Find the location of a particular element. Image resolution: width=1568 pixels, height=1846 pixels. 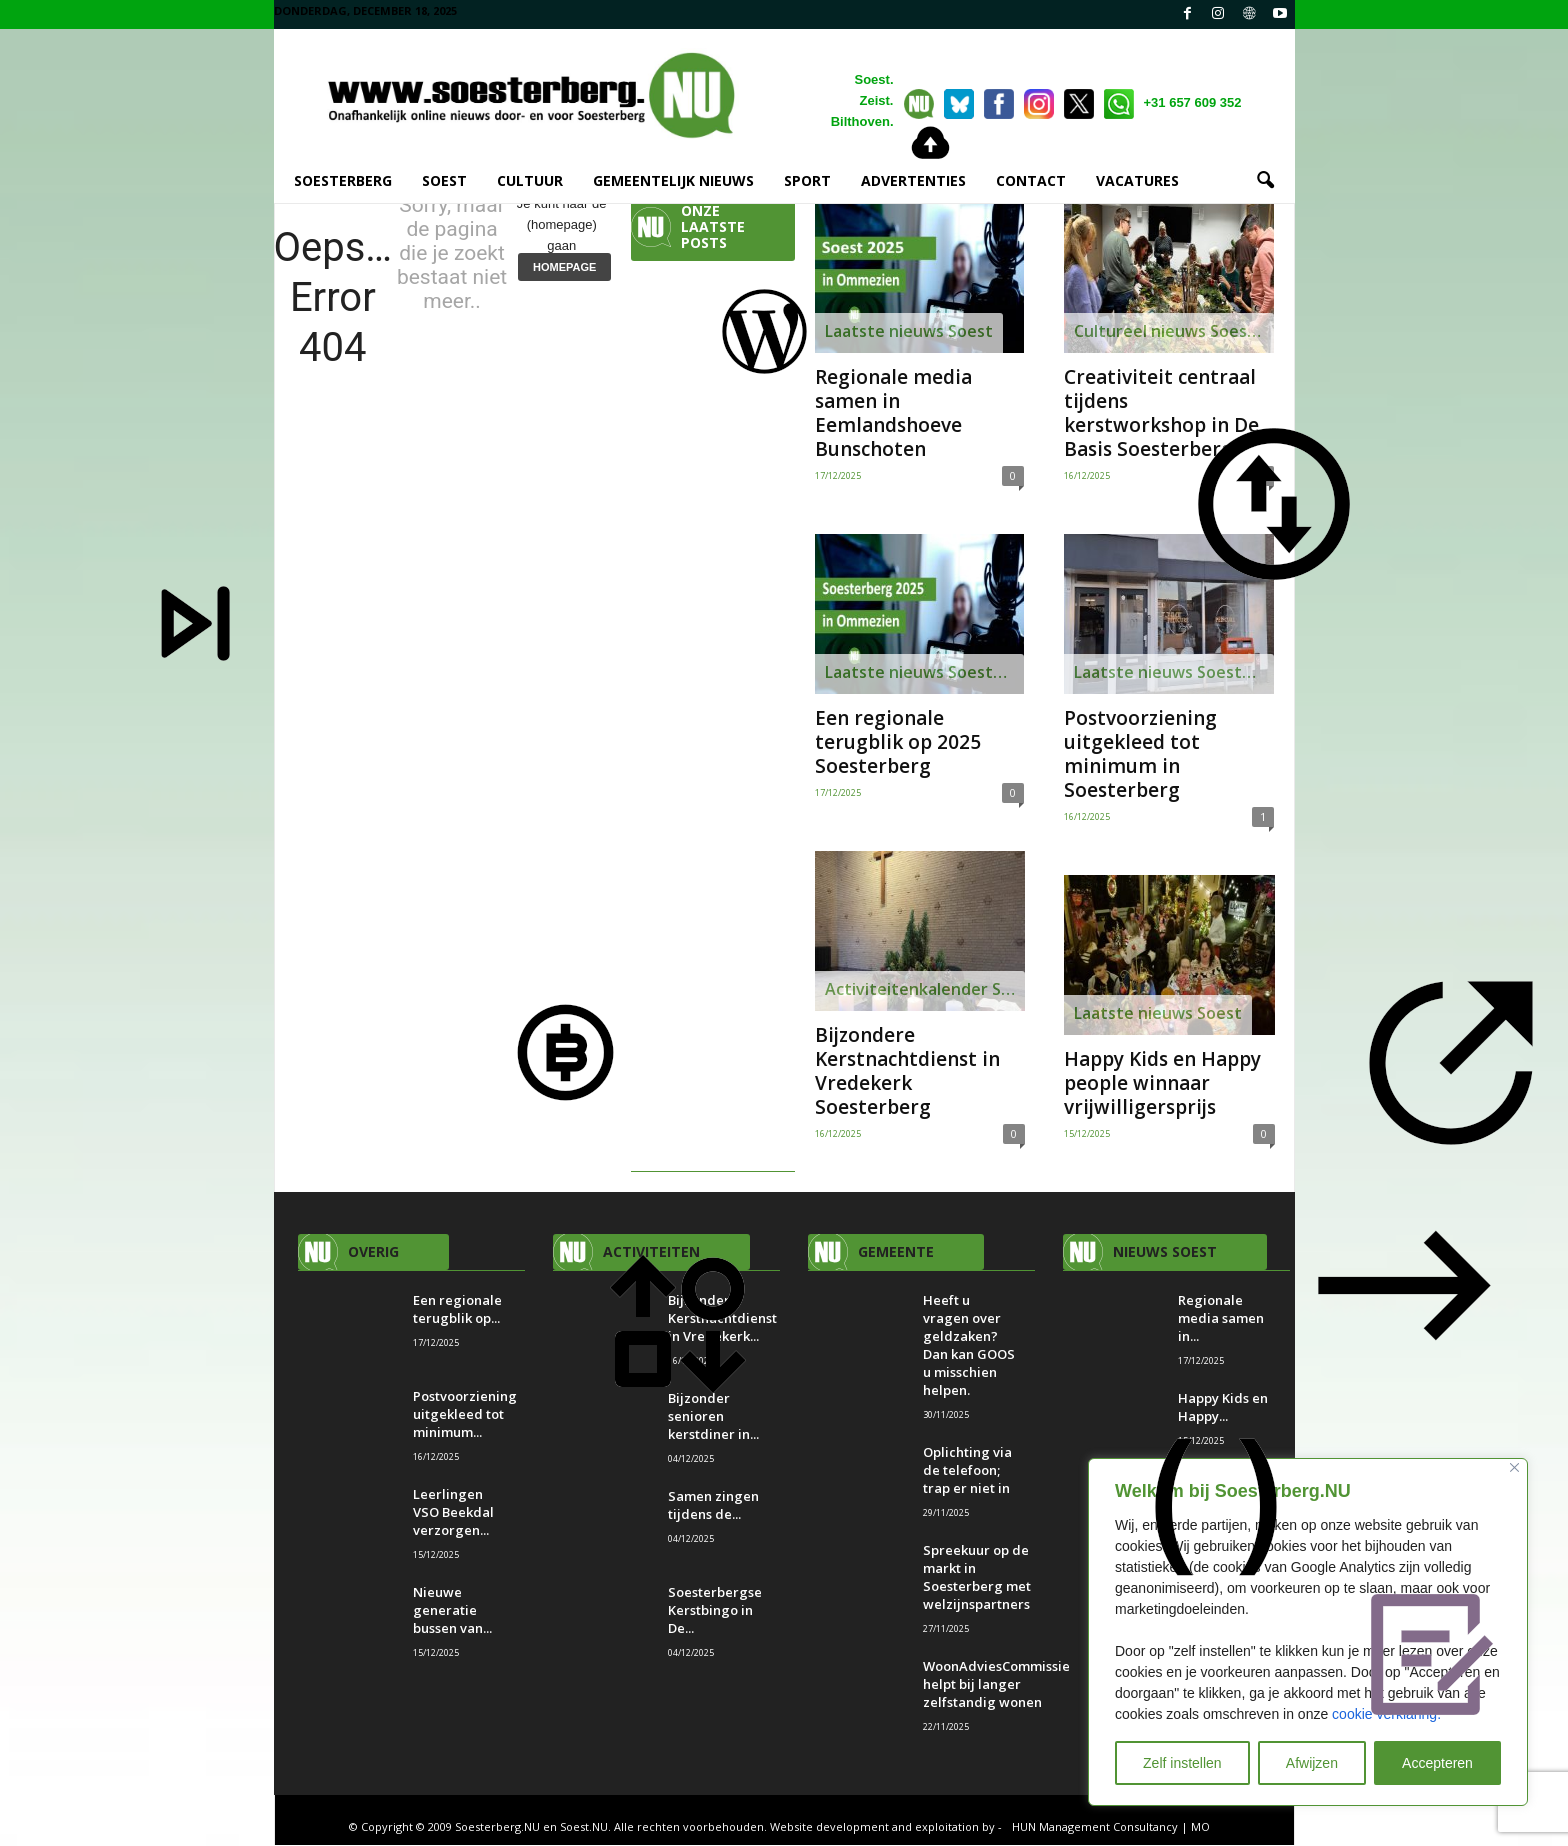

upload file to cloud storage is located at coordinates (930, 143).